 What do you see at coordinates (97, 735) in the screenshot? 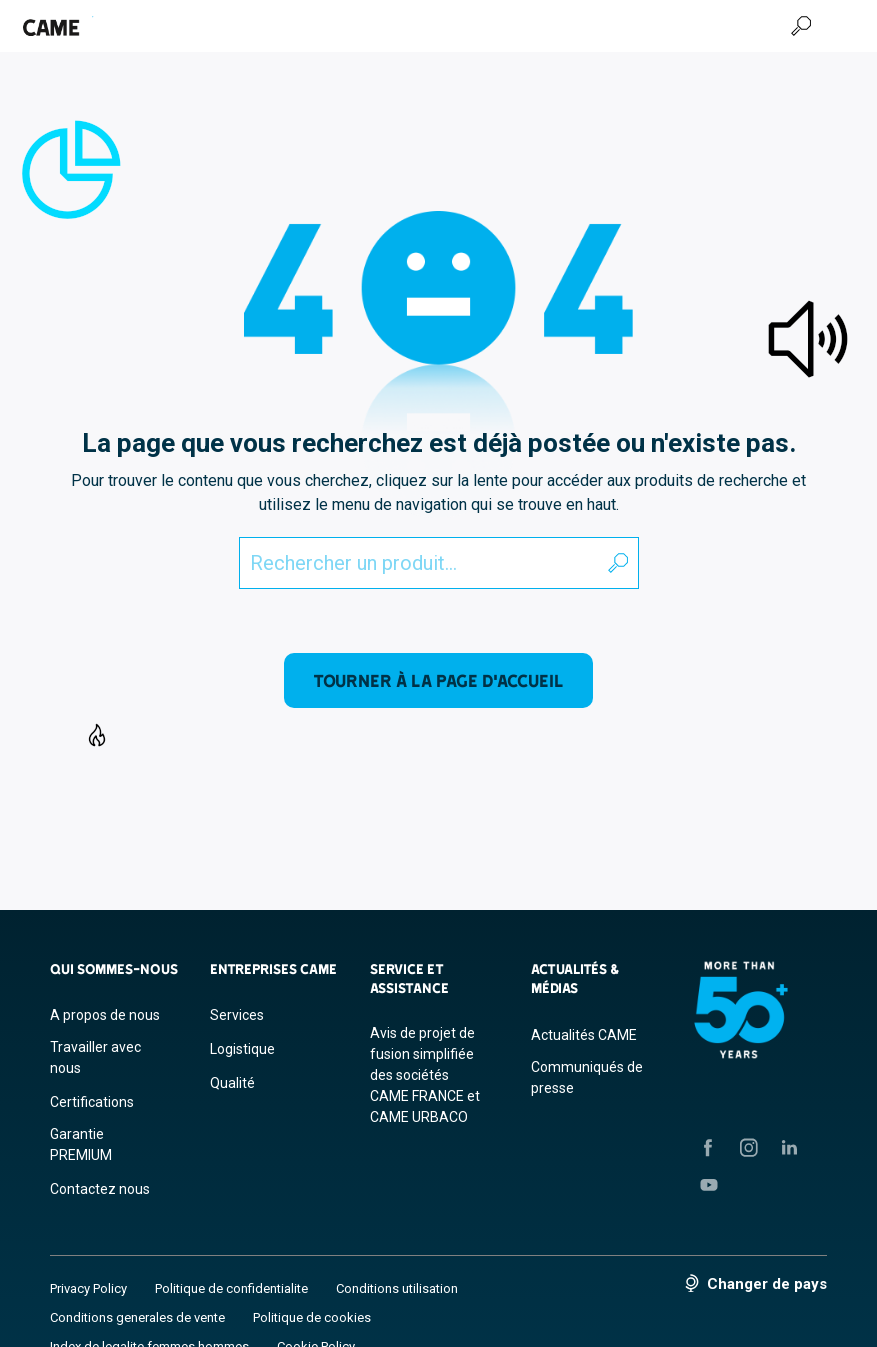
I see `indicates trending or popular content` at bounding box center [97, 735].